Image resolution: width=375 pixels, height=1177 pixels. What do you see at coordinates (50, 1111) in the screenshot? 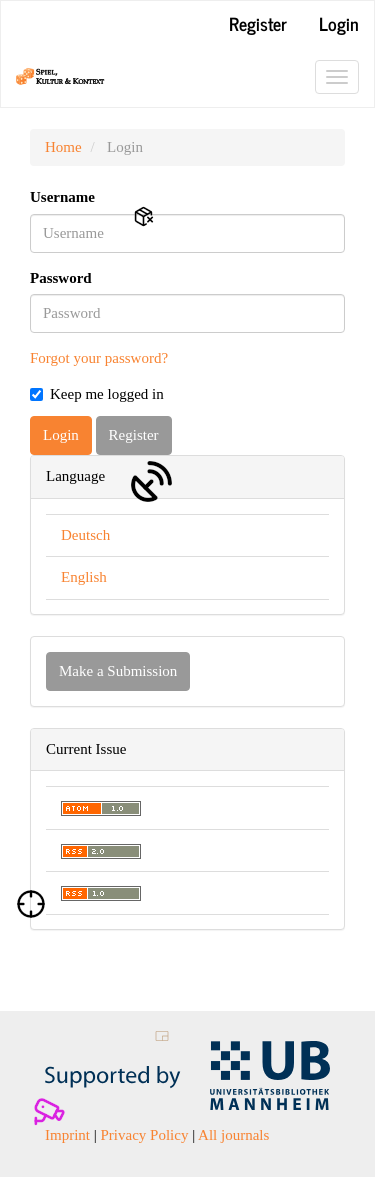
I see `access security camera feed` at bounding box center [50, 1111].